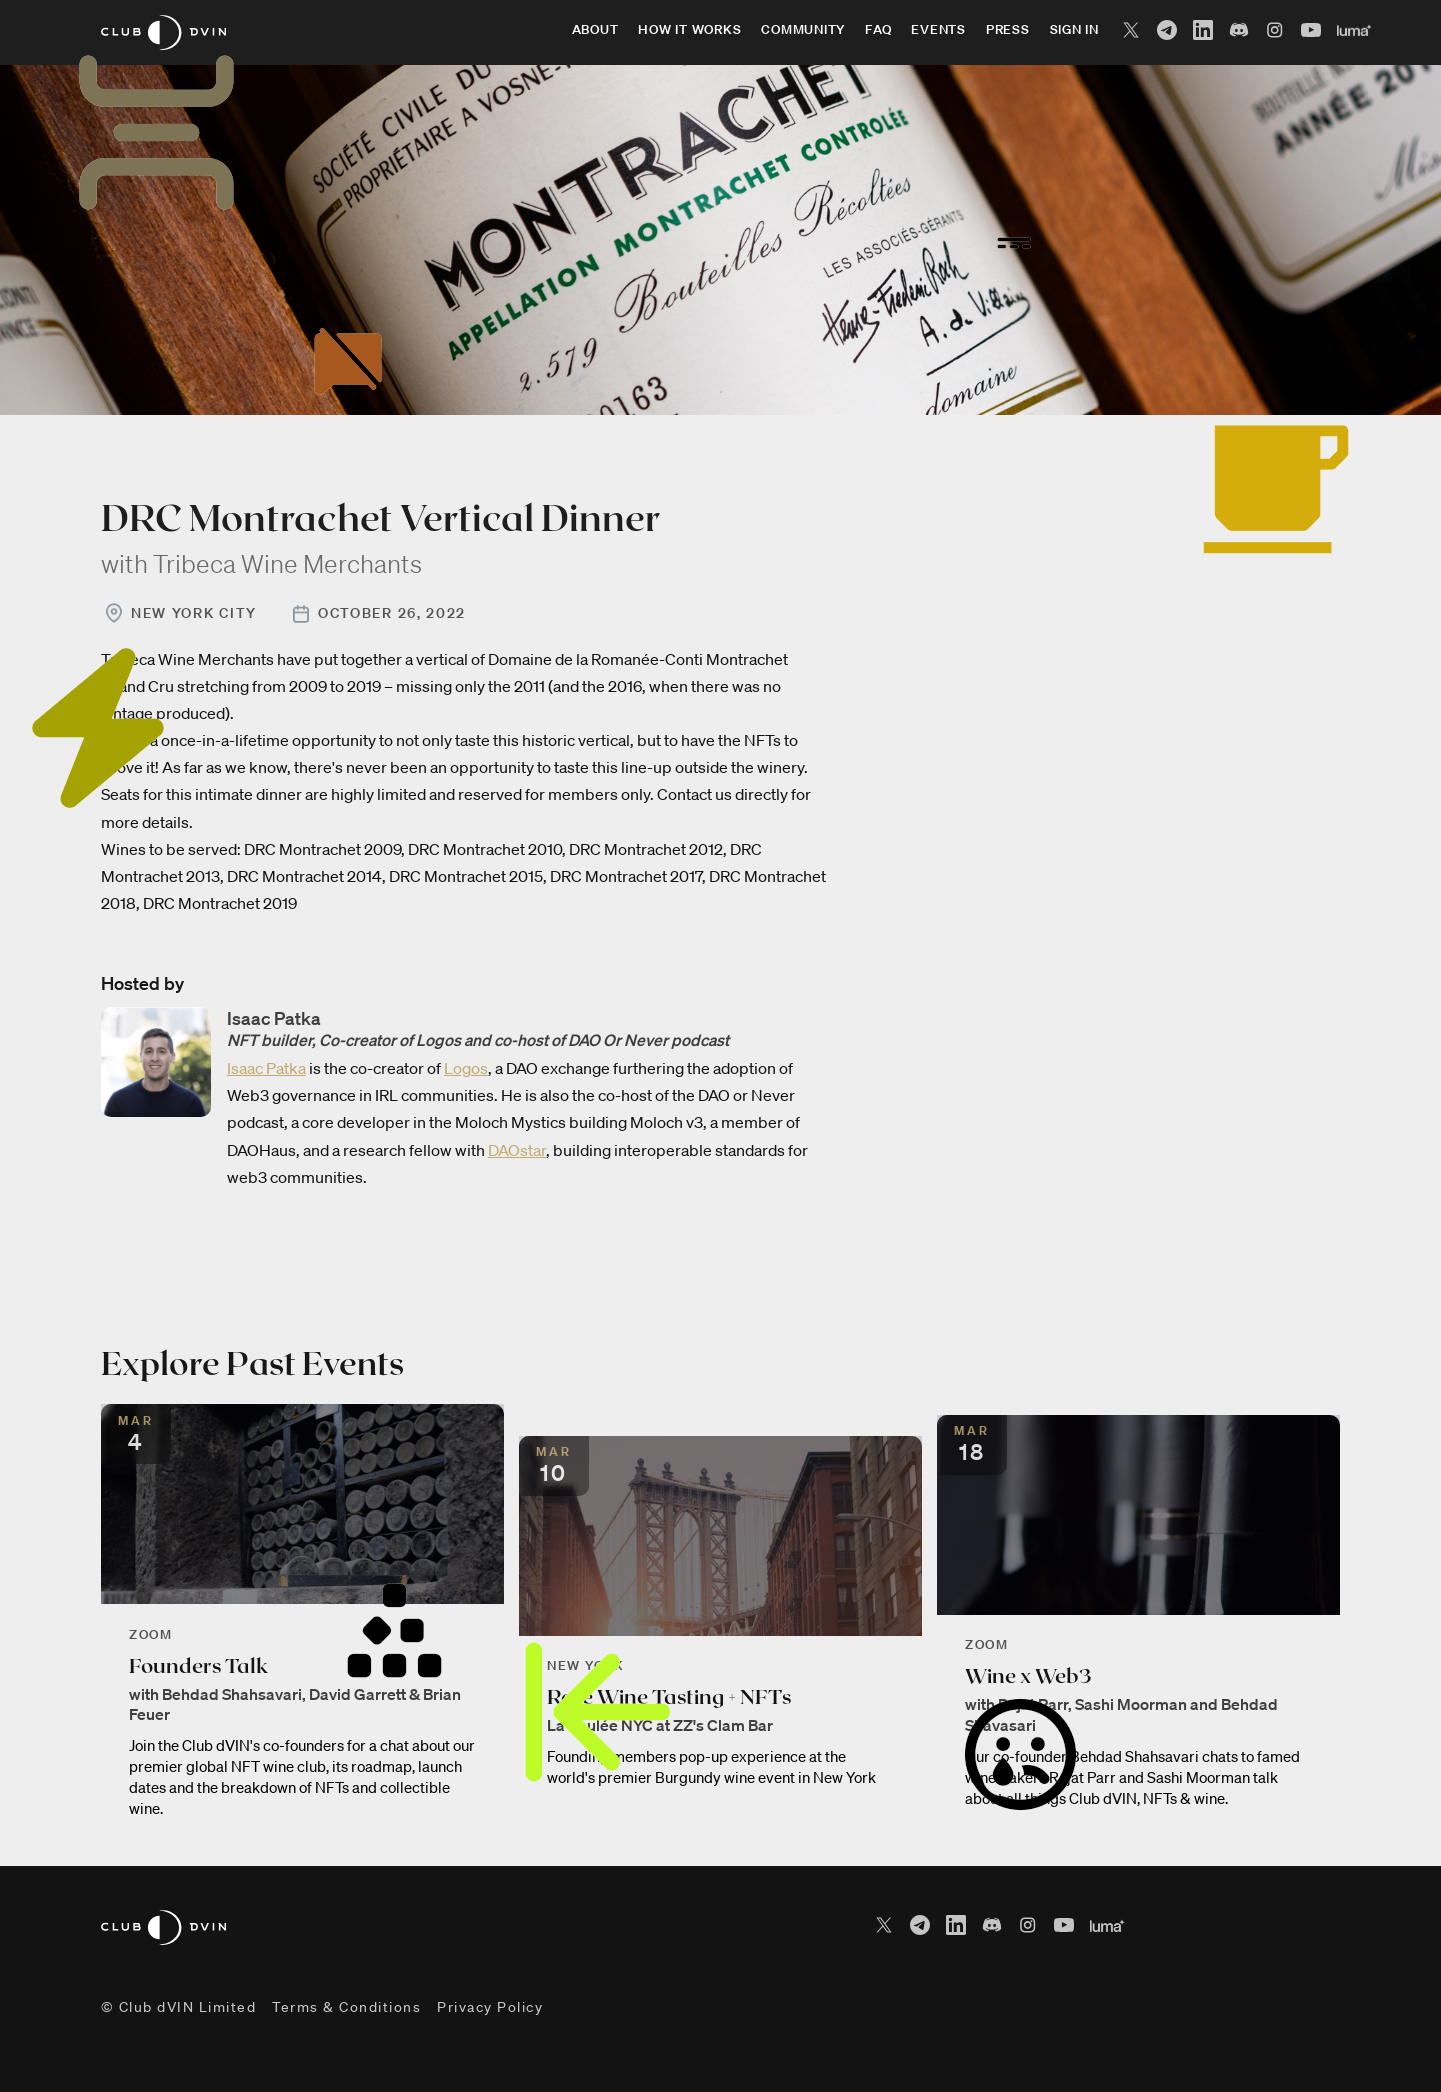 Image resolution: width=1441 pixels, height=2092 pixels. Describe the element at coordinates (98, 728) in the screenshot. I see `indicates fast or instant action` at that location.